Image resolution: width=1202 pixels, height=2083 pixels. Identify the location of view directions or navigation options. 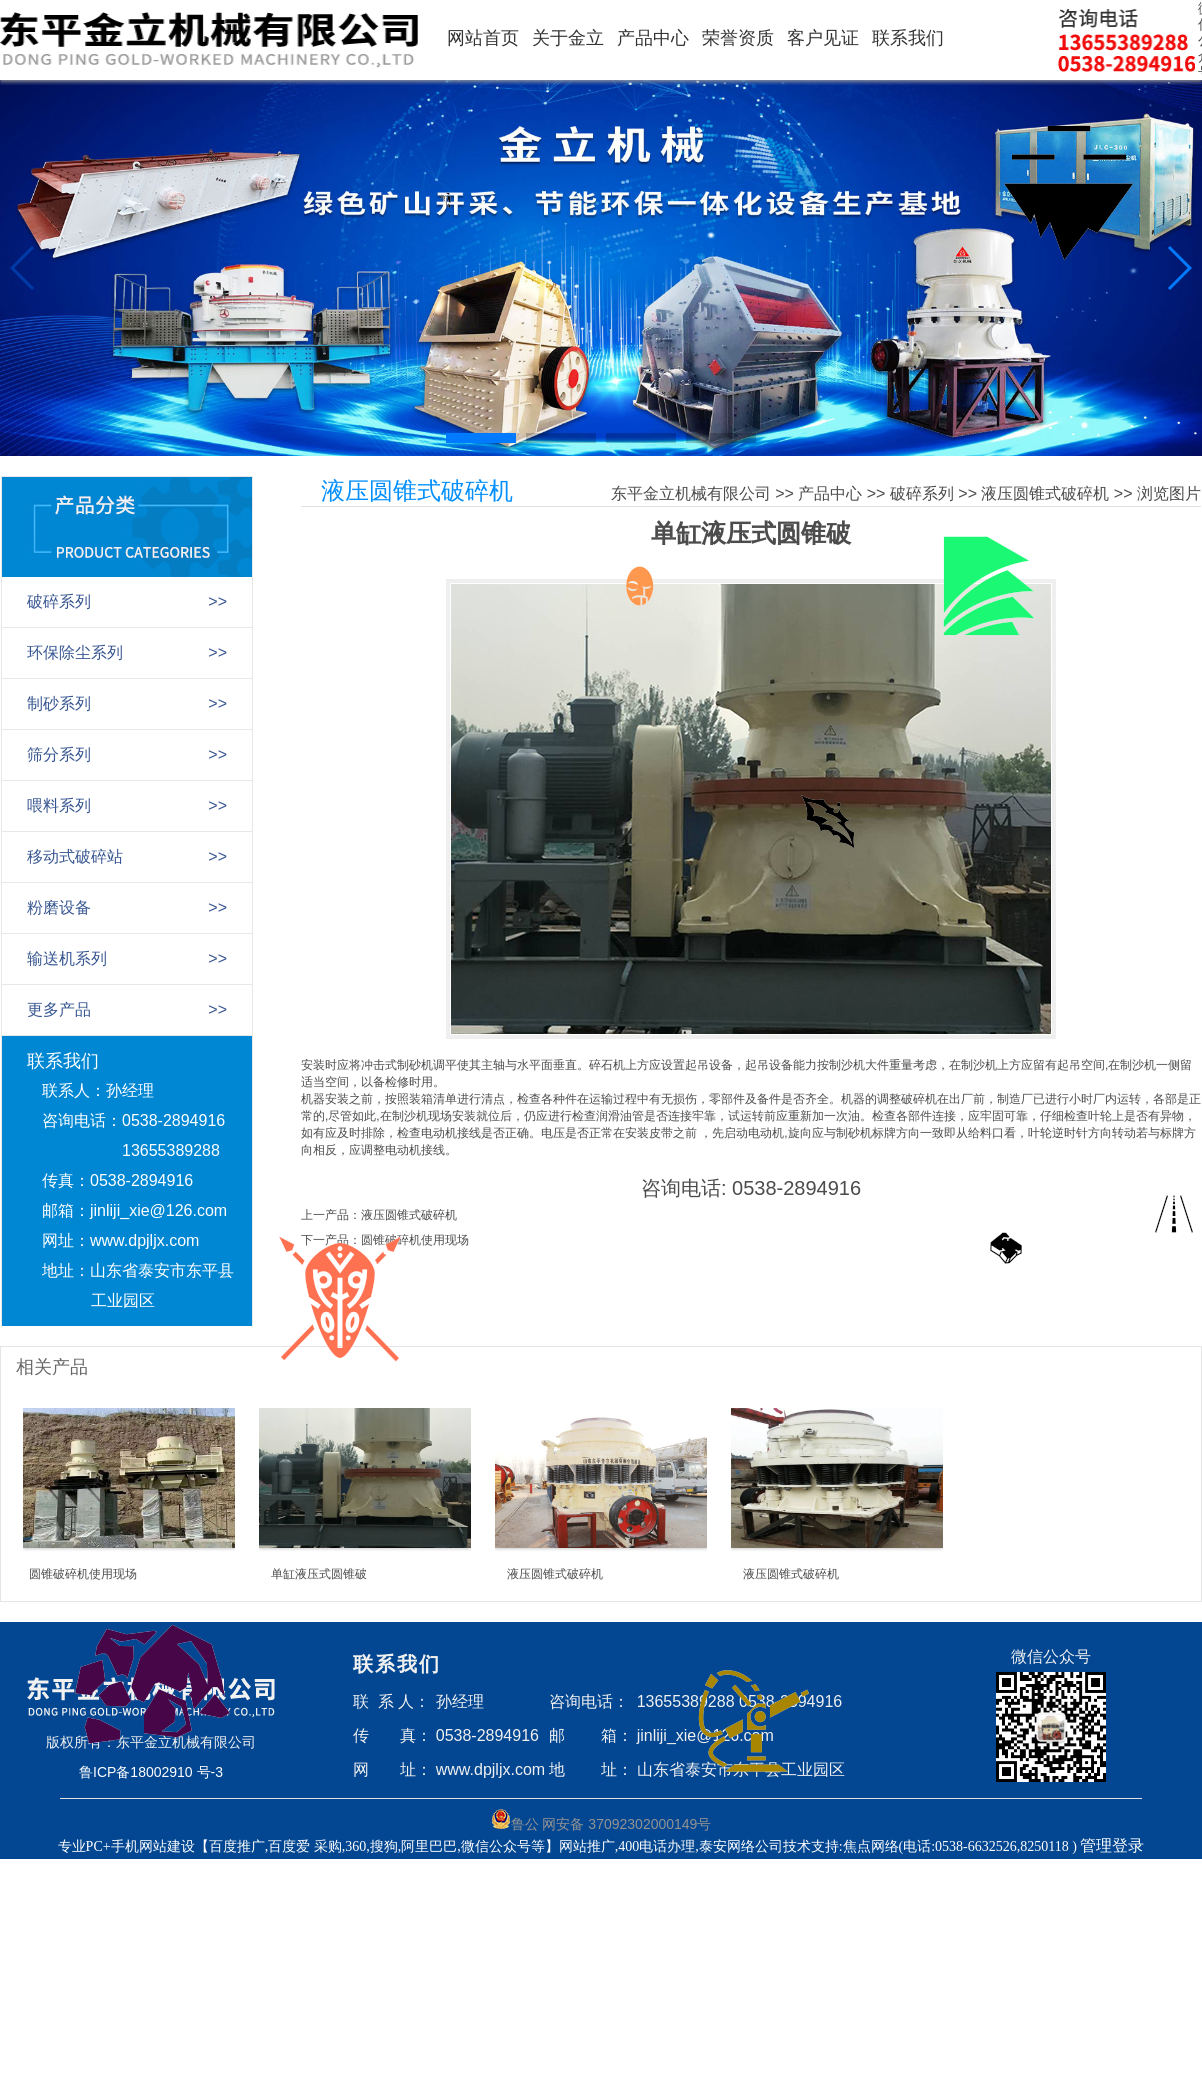
(1174, 1214).